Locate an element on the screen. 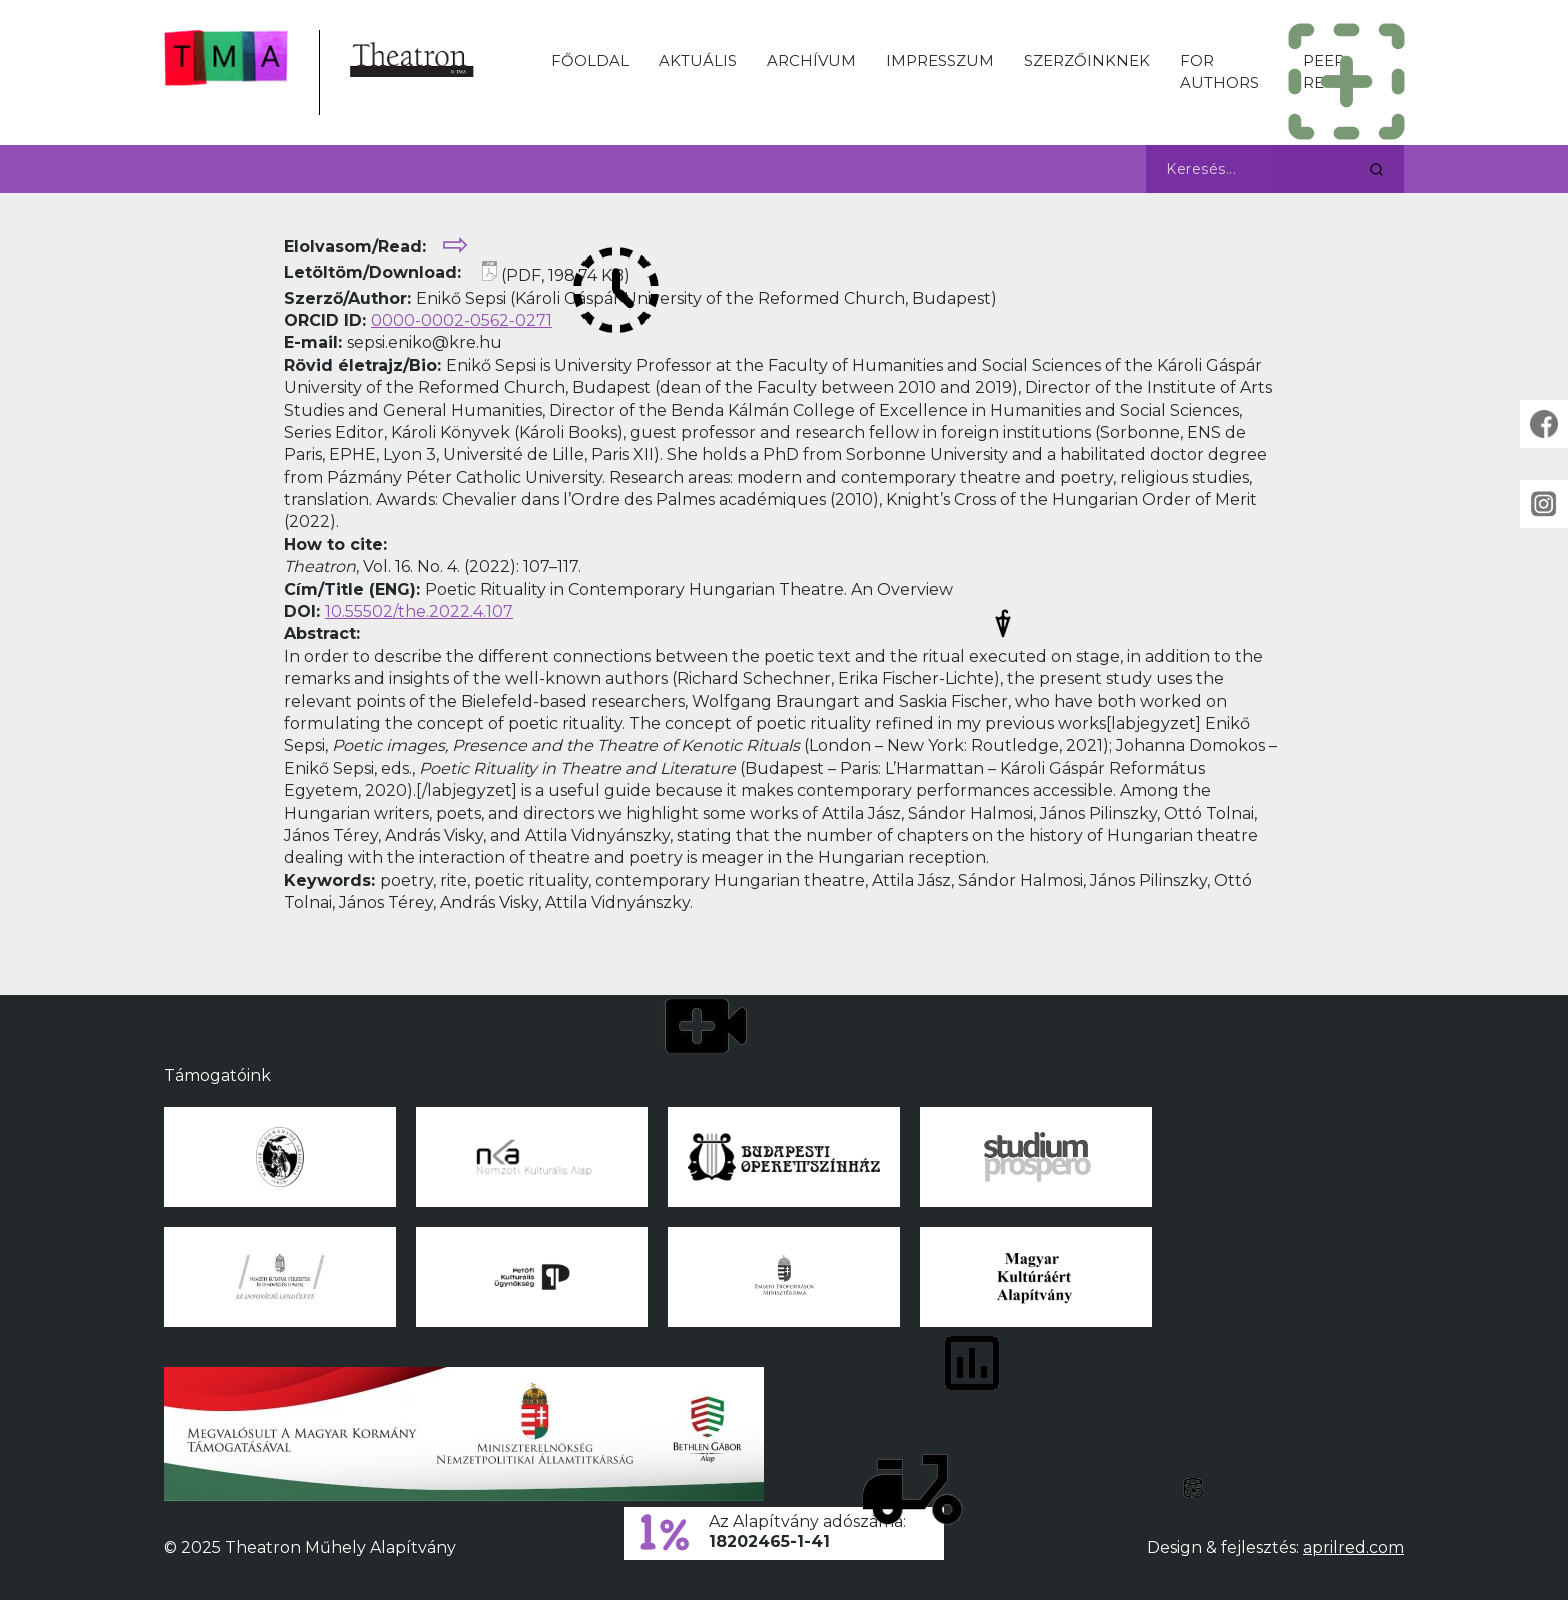  select moped or scooter delivery option is located at coordinates (912, 1489).